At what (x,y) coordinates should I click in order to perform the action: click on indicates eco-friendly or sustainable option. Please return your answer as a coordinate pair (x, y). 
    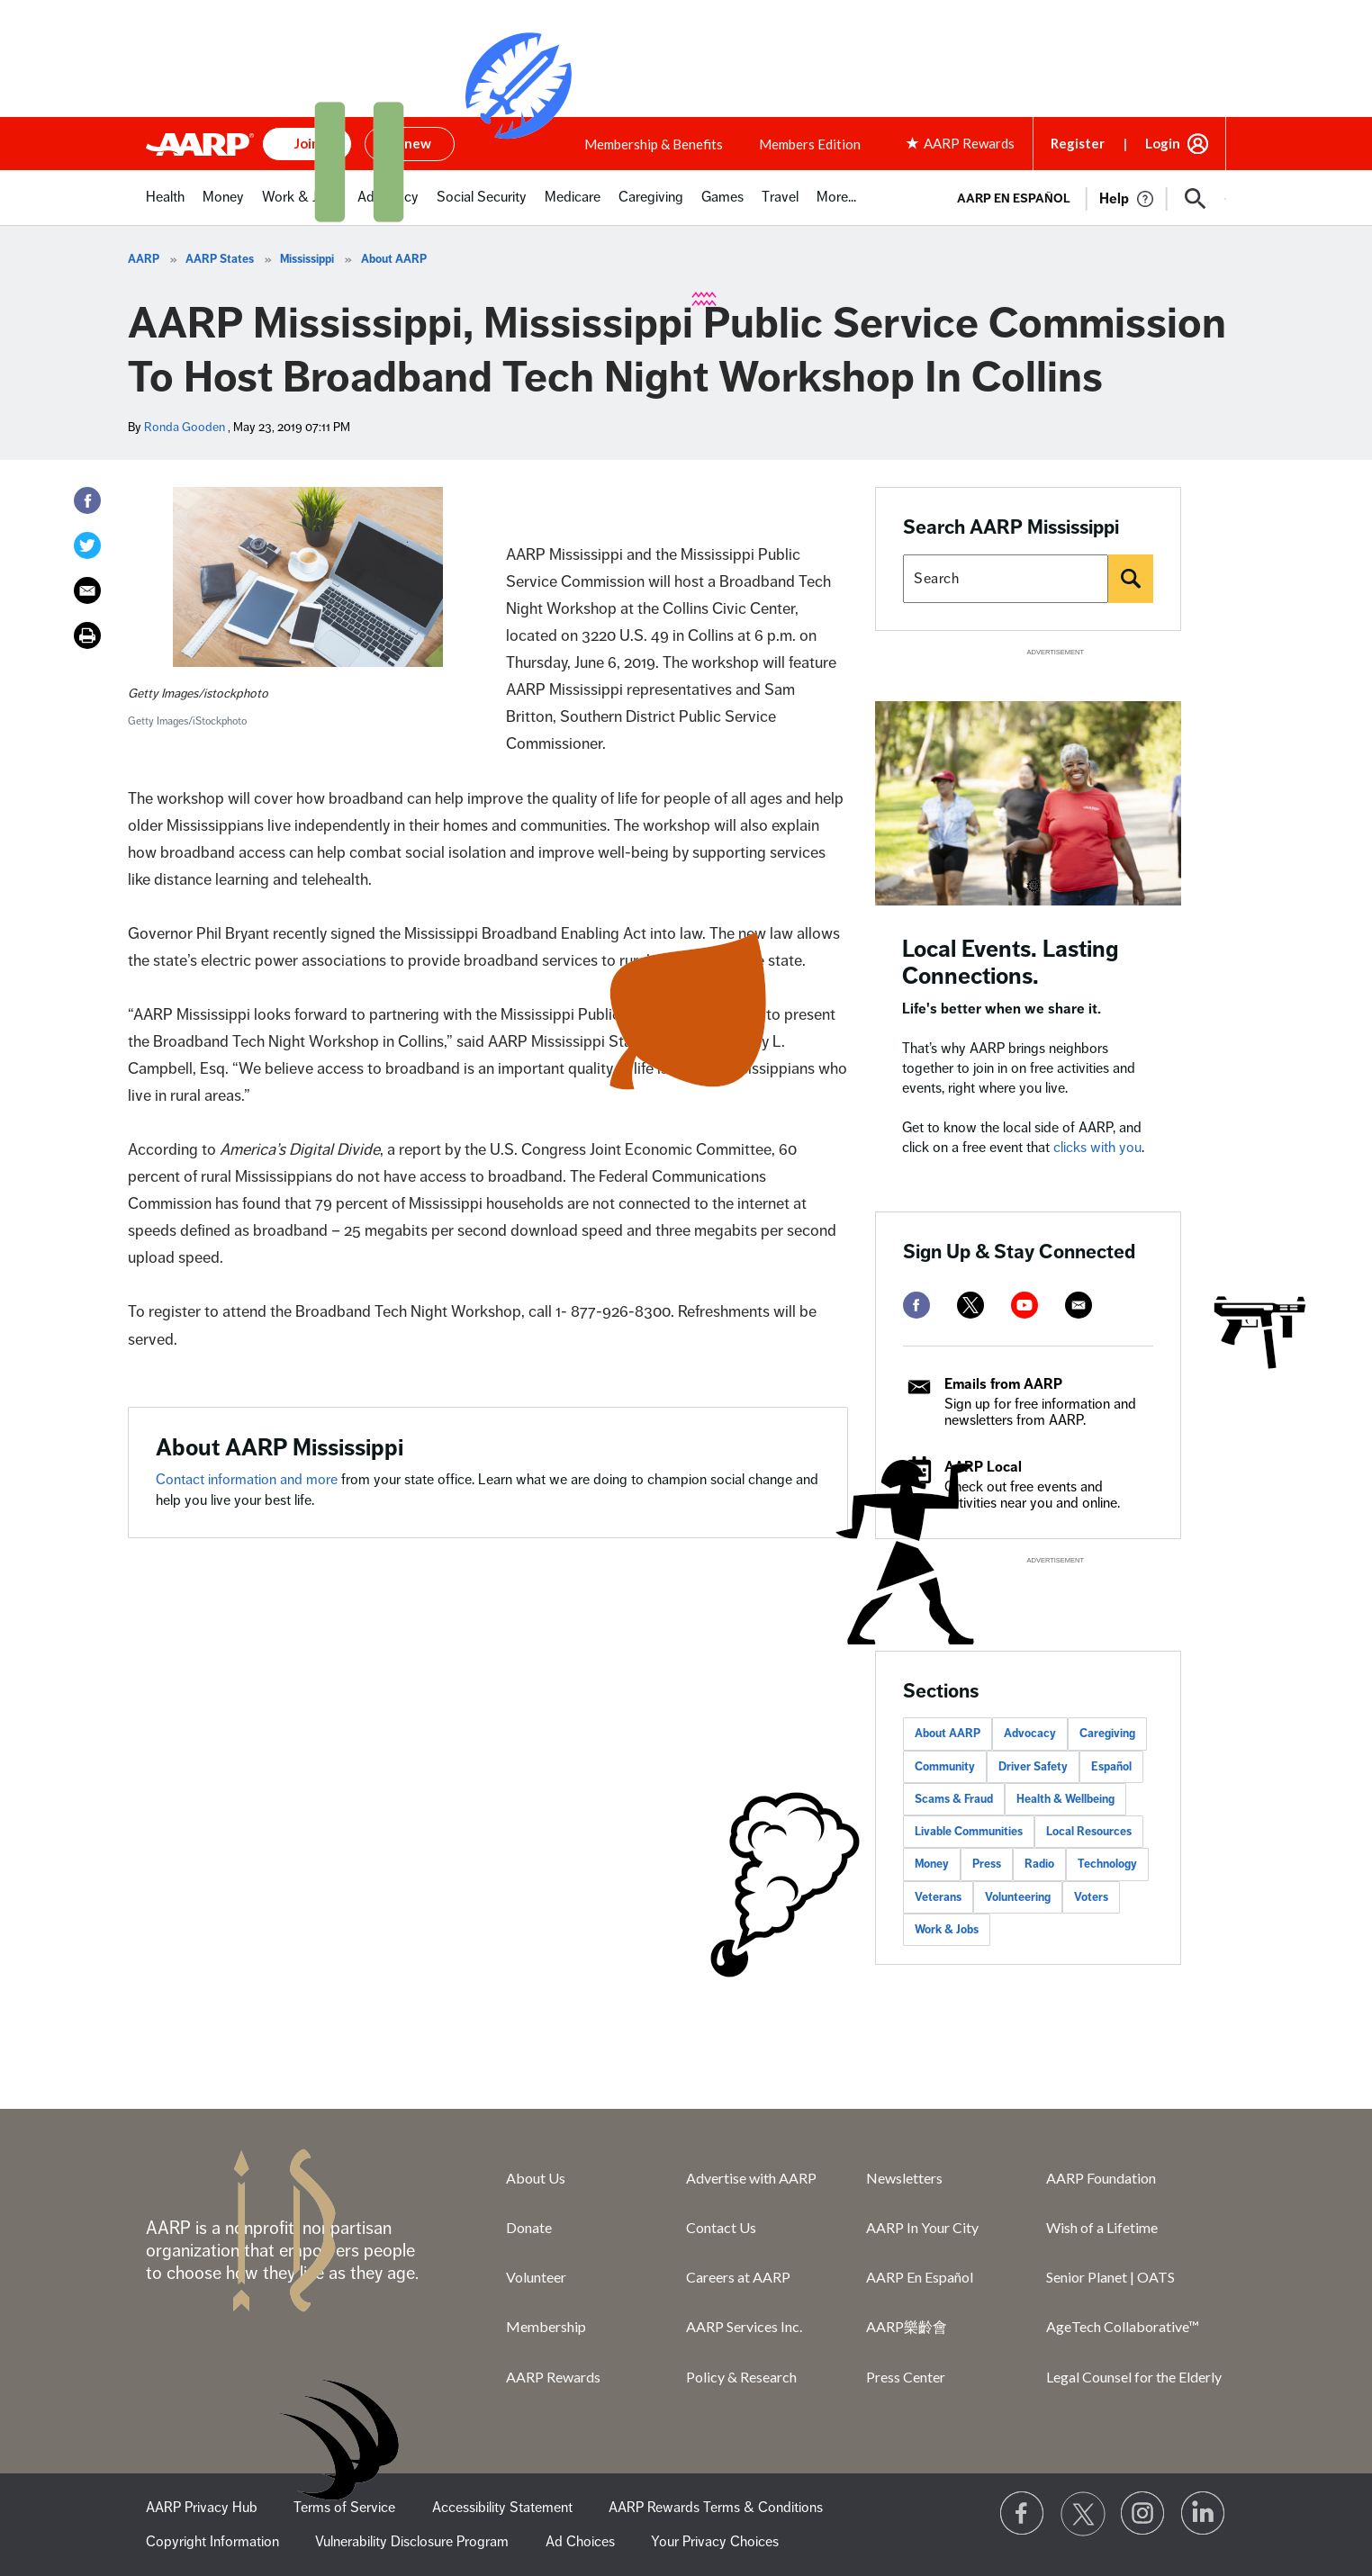
    Looking at the image, I should click on (688, 1011).